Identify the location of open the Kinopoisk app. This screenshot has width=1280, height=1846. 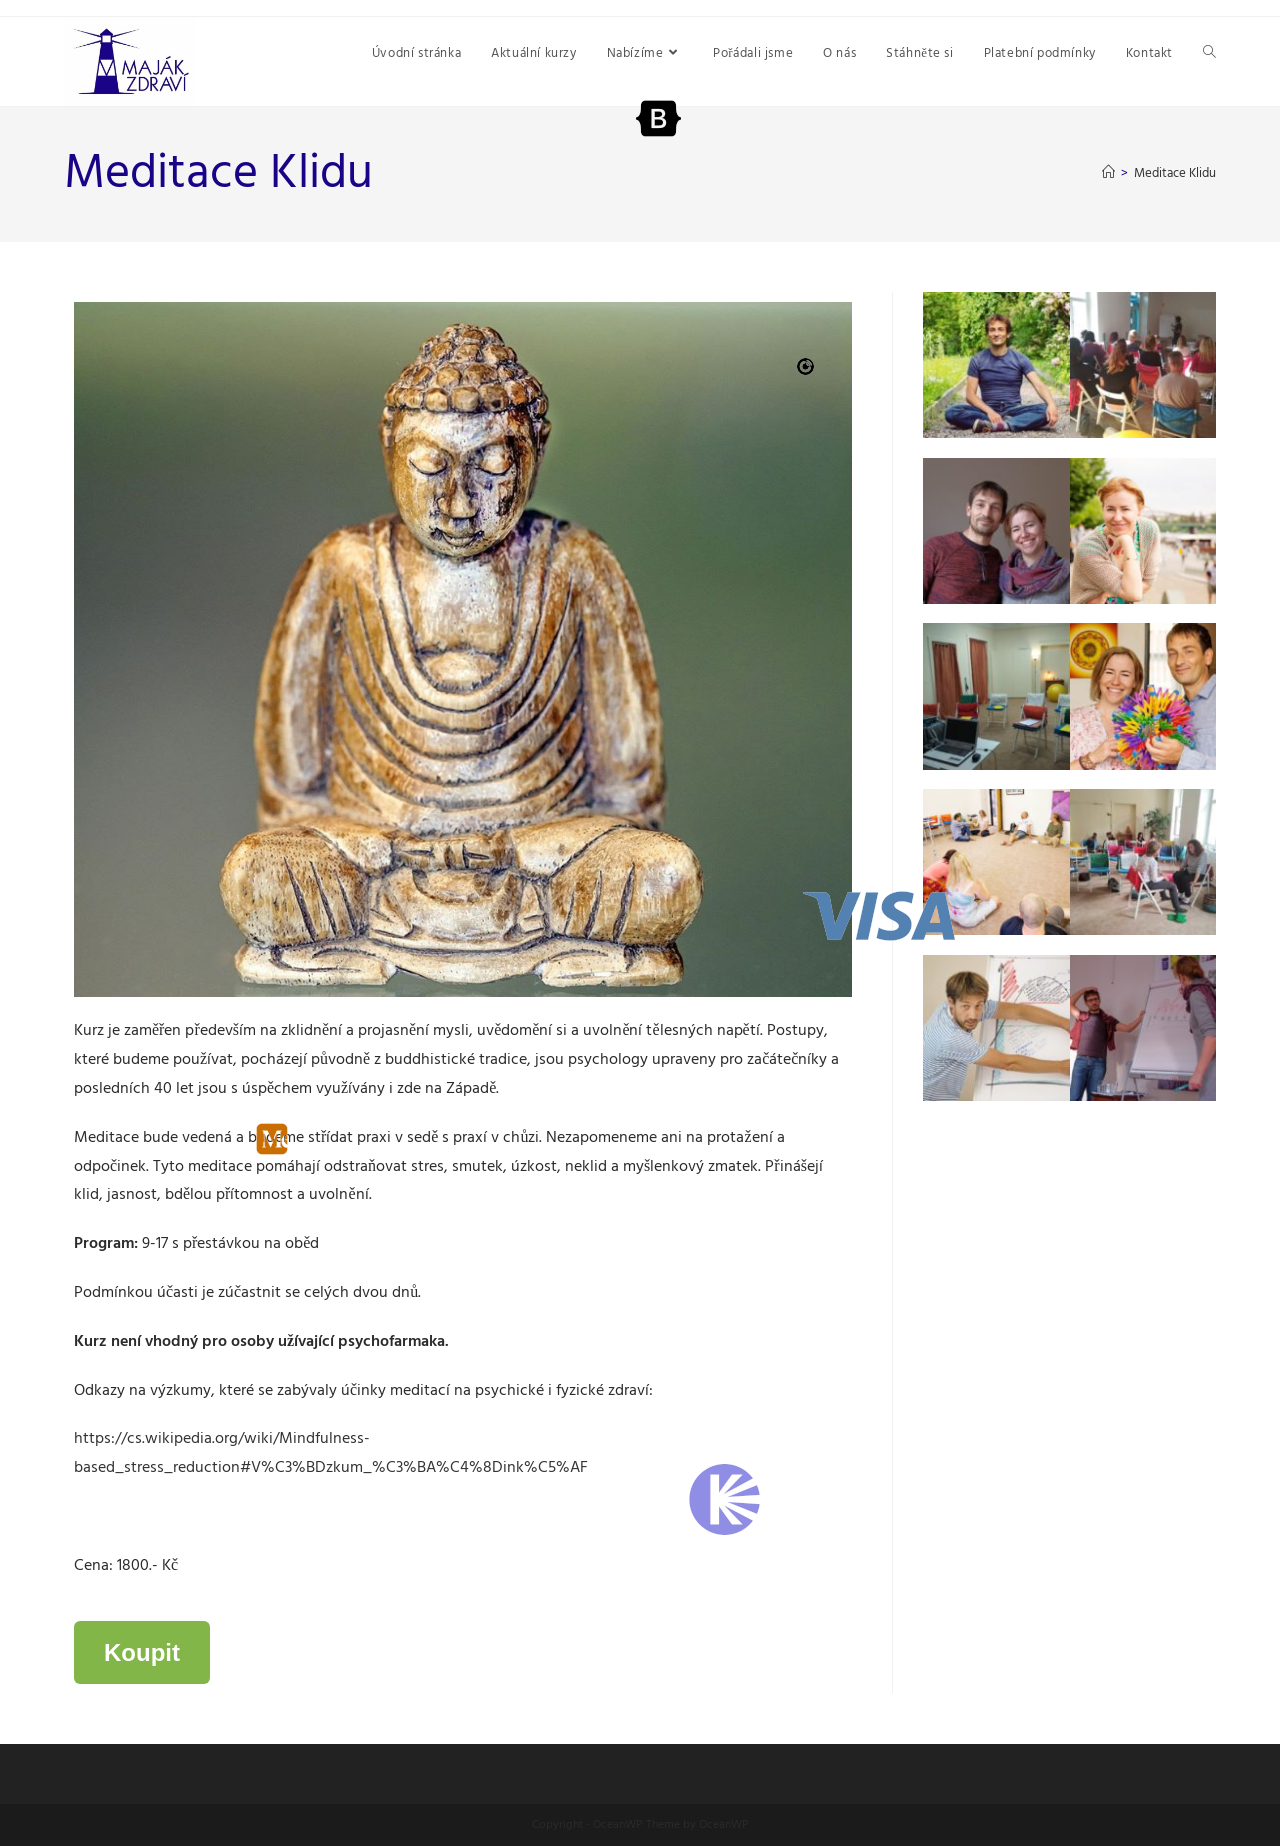
(724, 1499).